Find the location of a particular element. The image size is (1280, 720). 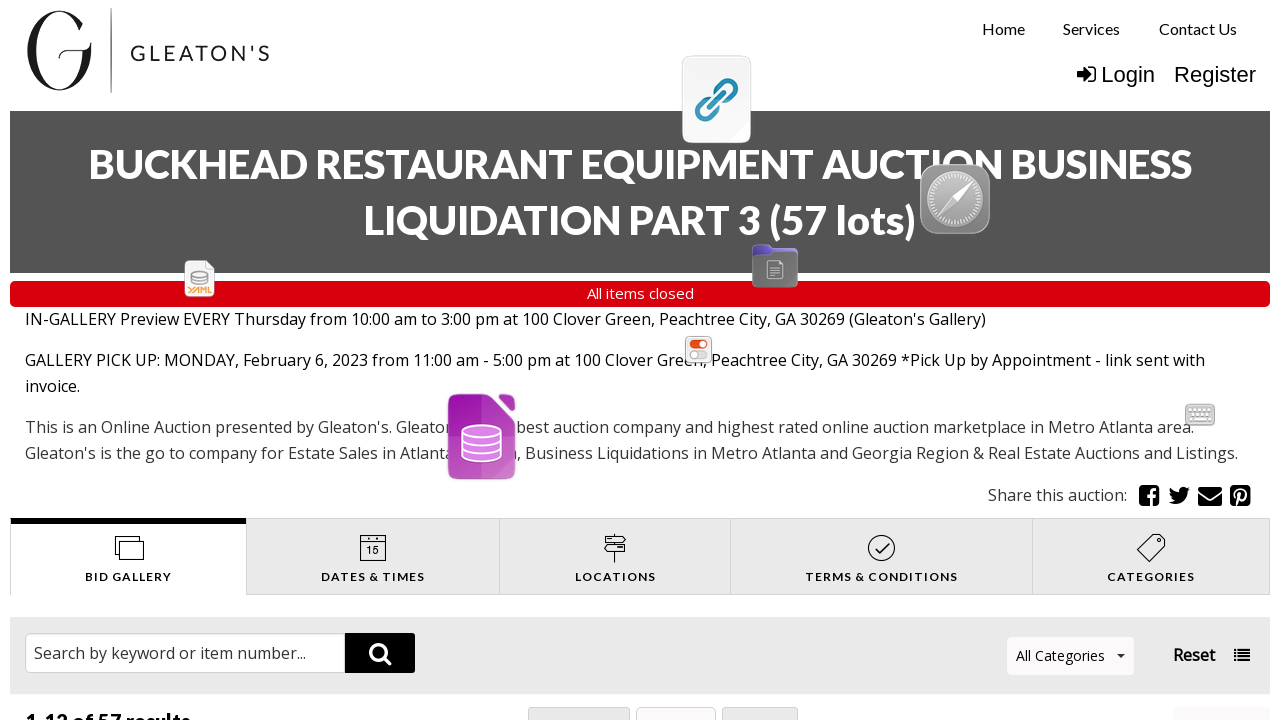

a yaml configuration file is located at coordinates (199, 278).